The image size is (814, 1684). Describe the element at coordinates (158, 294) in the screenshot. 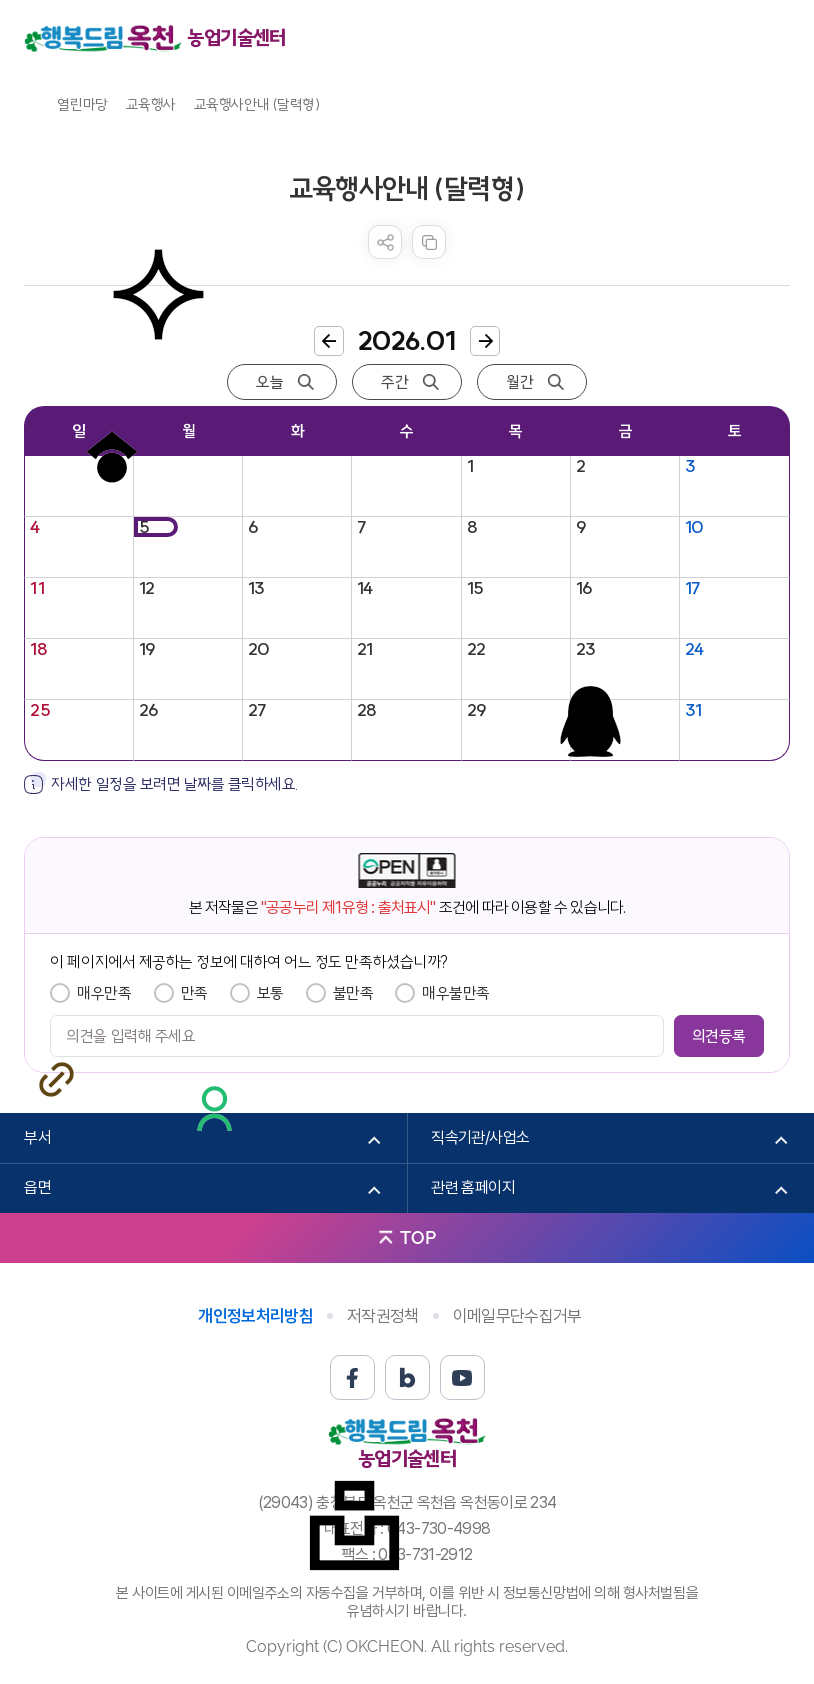

I see `open Google Gemini AI assistant` at that location.